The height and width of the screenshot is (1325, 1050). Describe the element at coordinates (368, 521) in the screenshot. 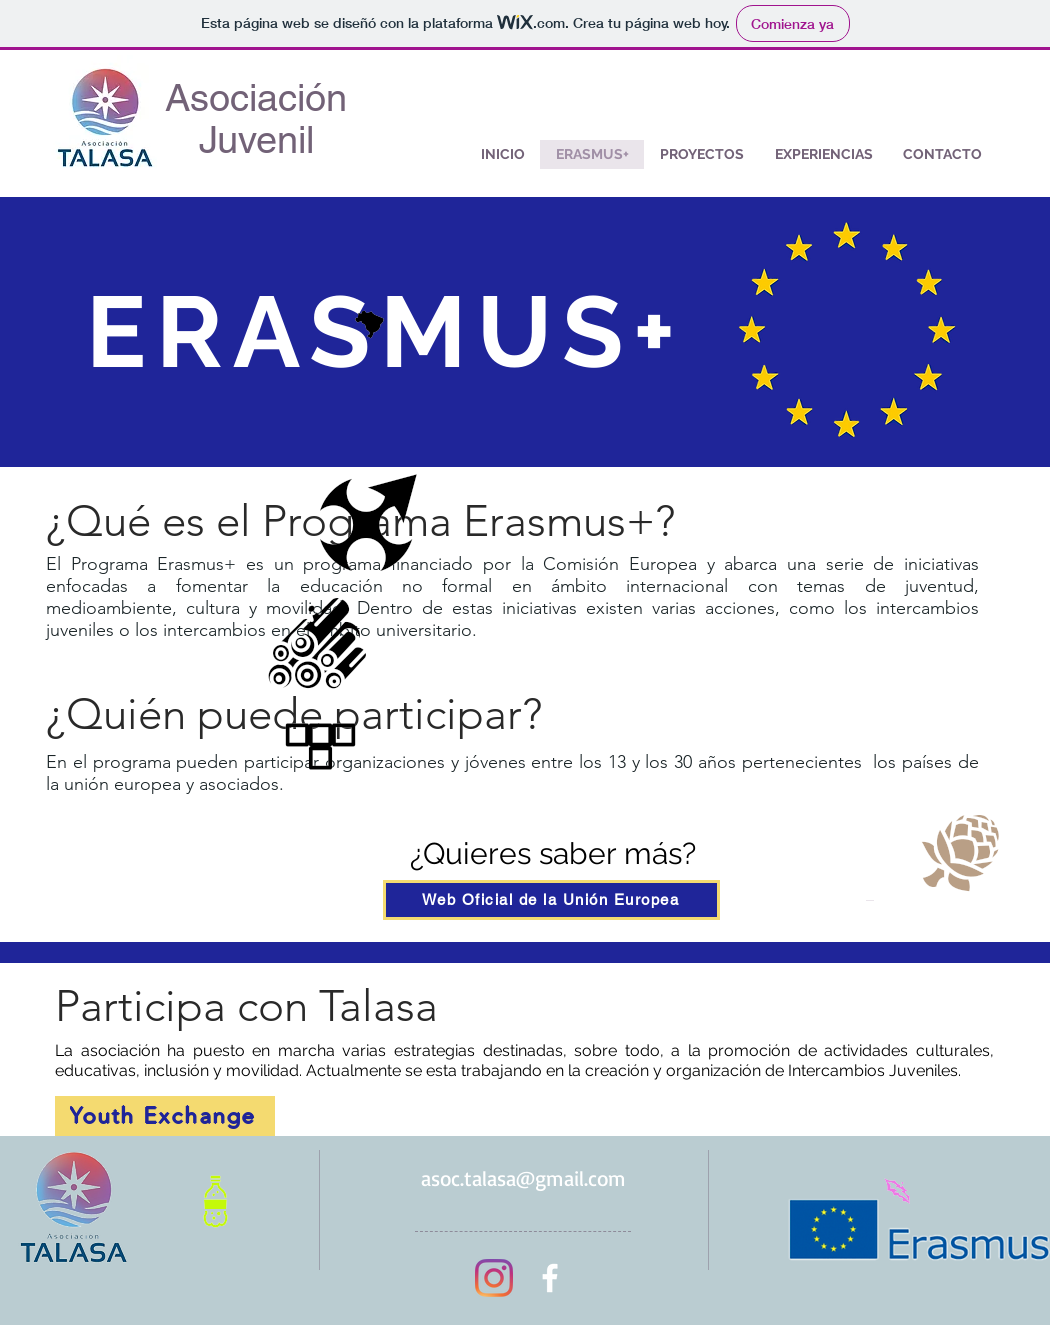

I see `select shuriken weapon in game inventory` at that location.